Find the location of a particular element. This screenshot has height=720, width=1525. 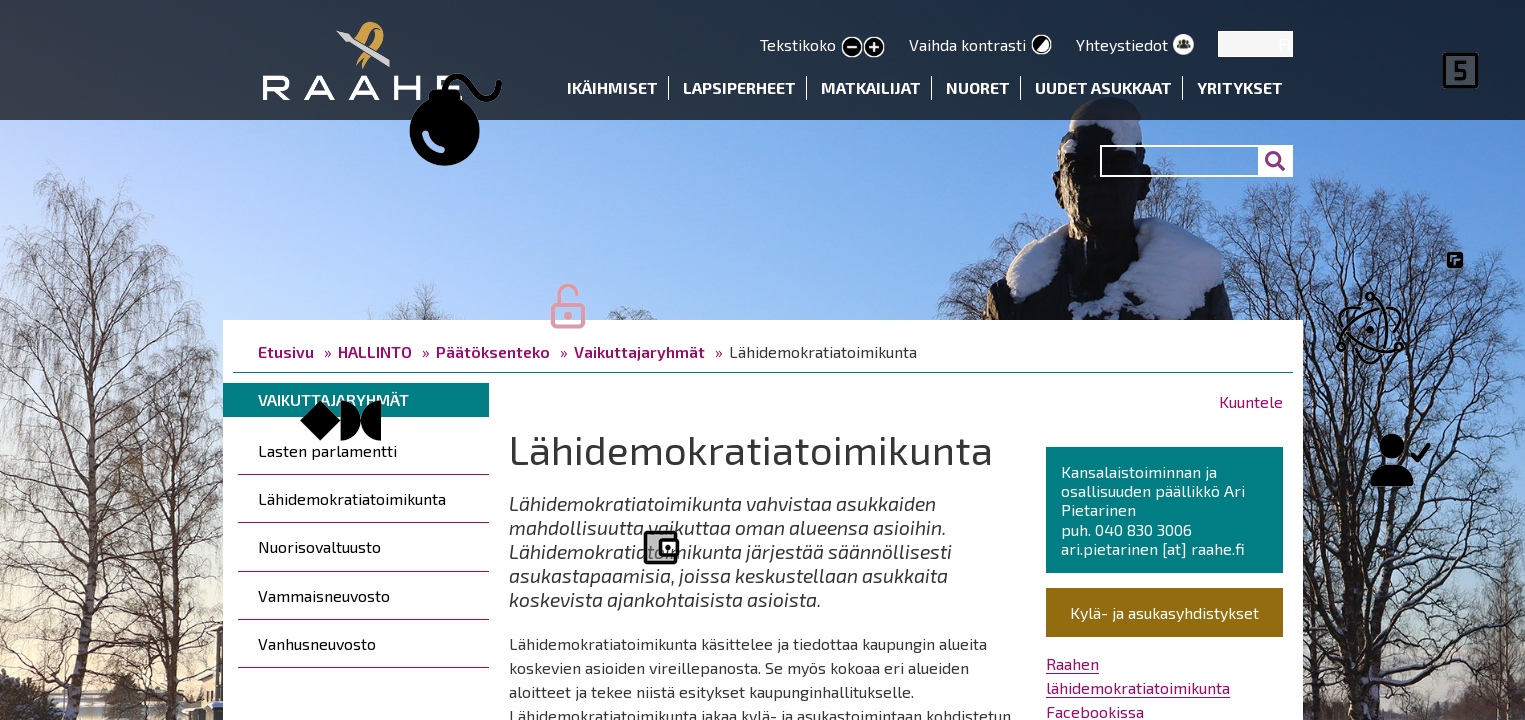

electron framework logo is located at coordinates (1370, 328).